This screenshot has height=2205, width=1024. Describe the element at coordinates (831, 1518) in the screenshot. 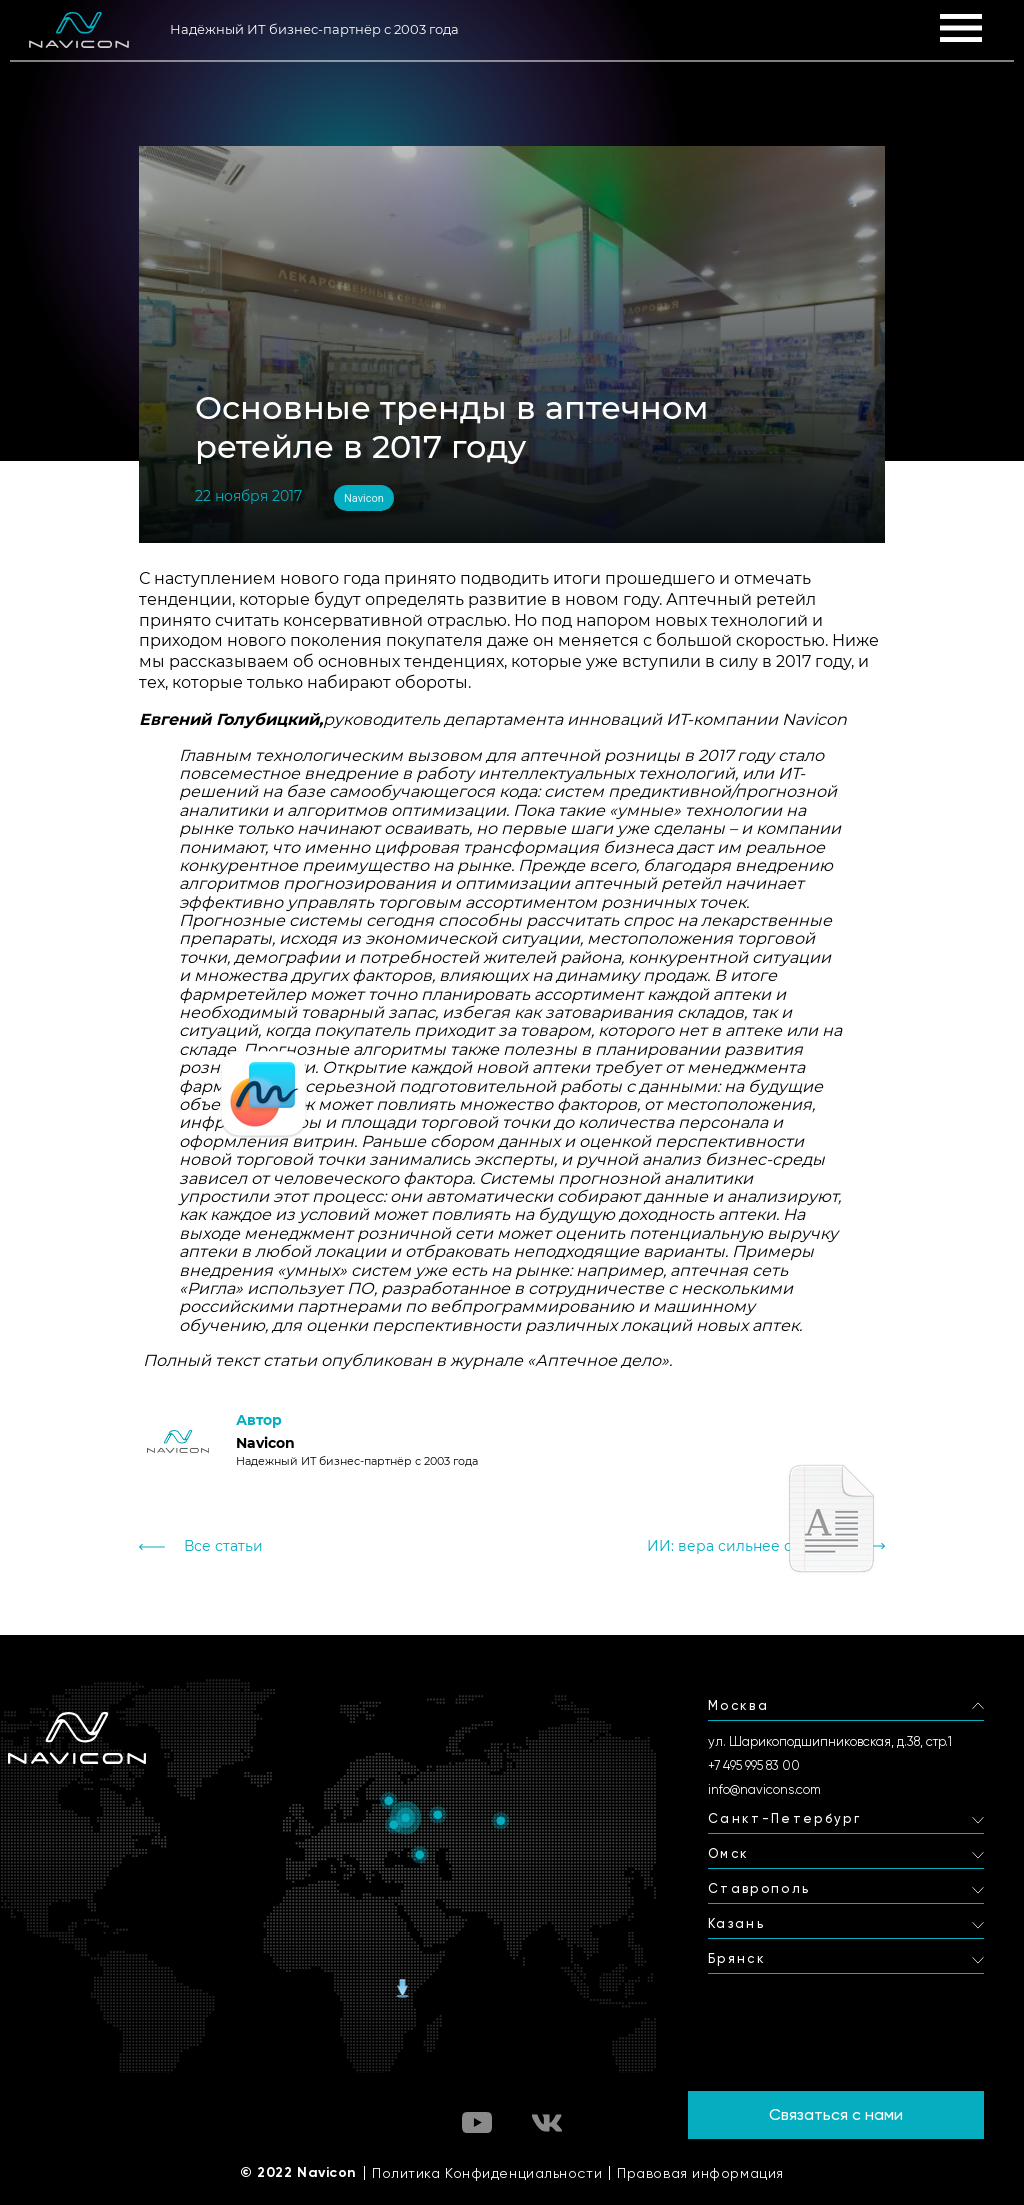

I see `open a rich text document` at that location.